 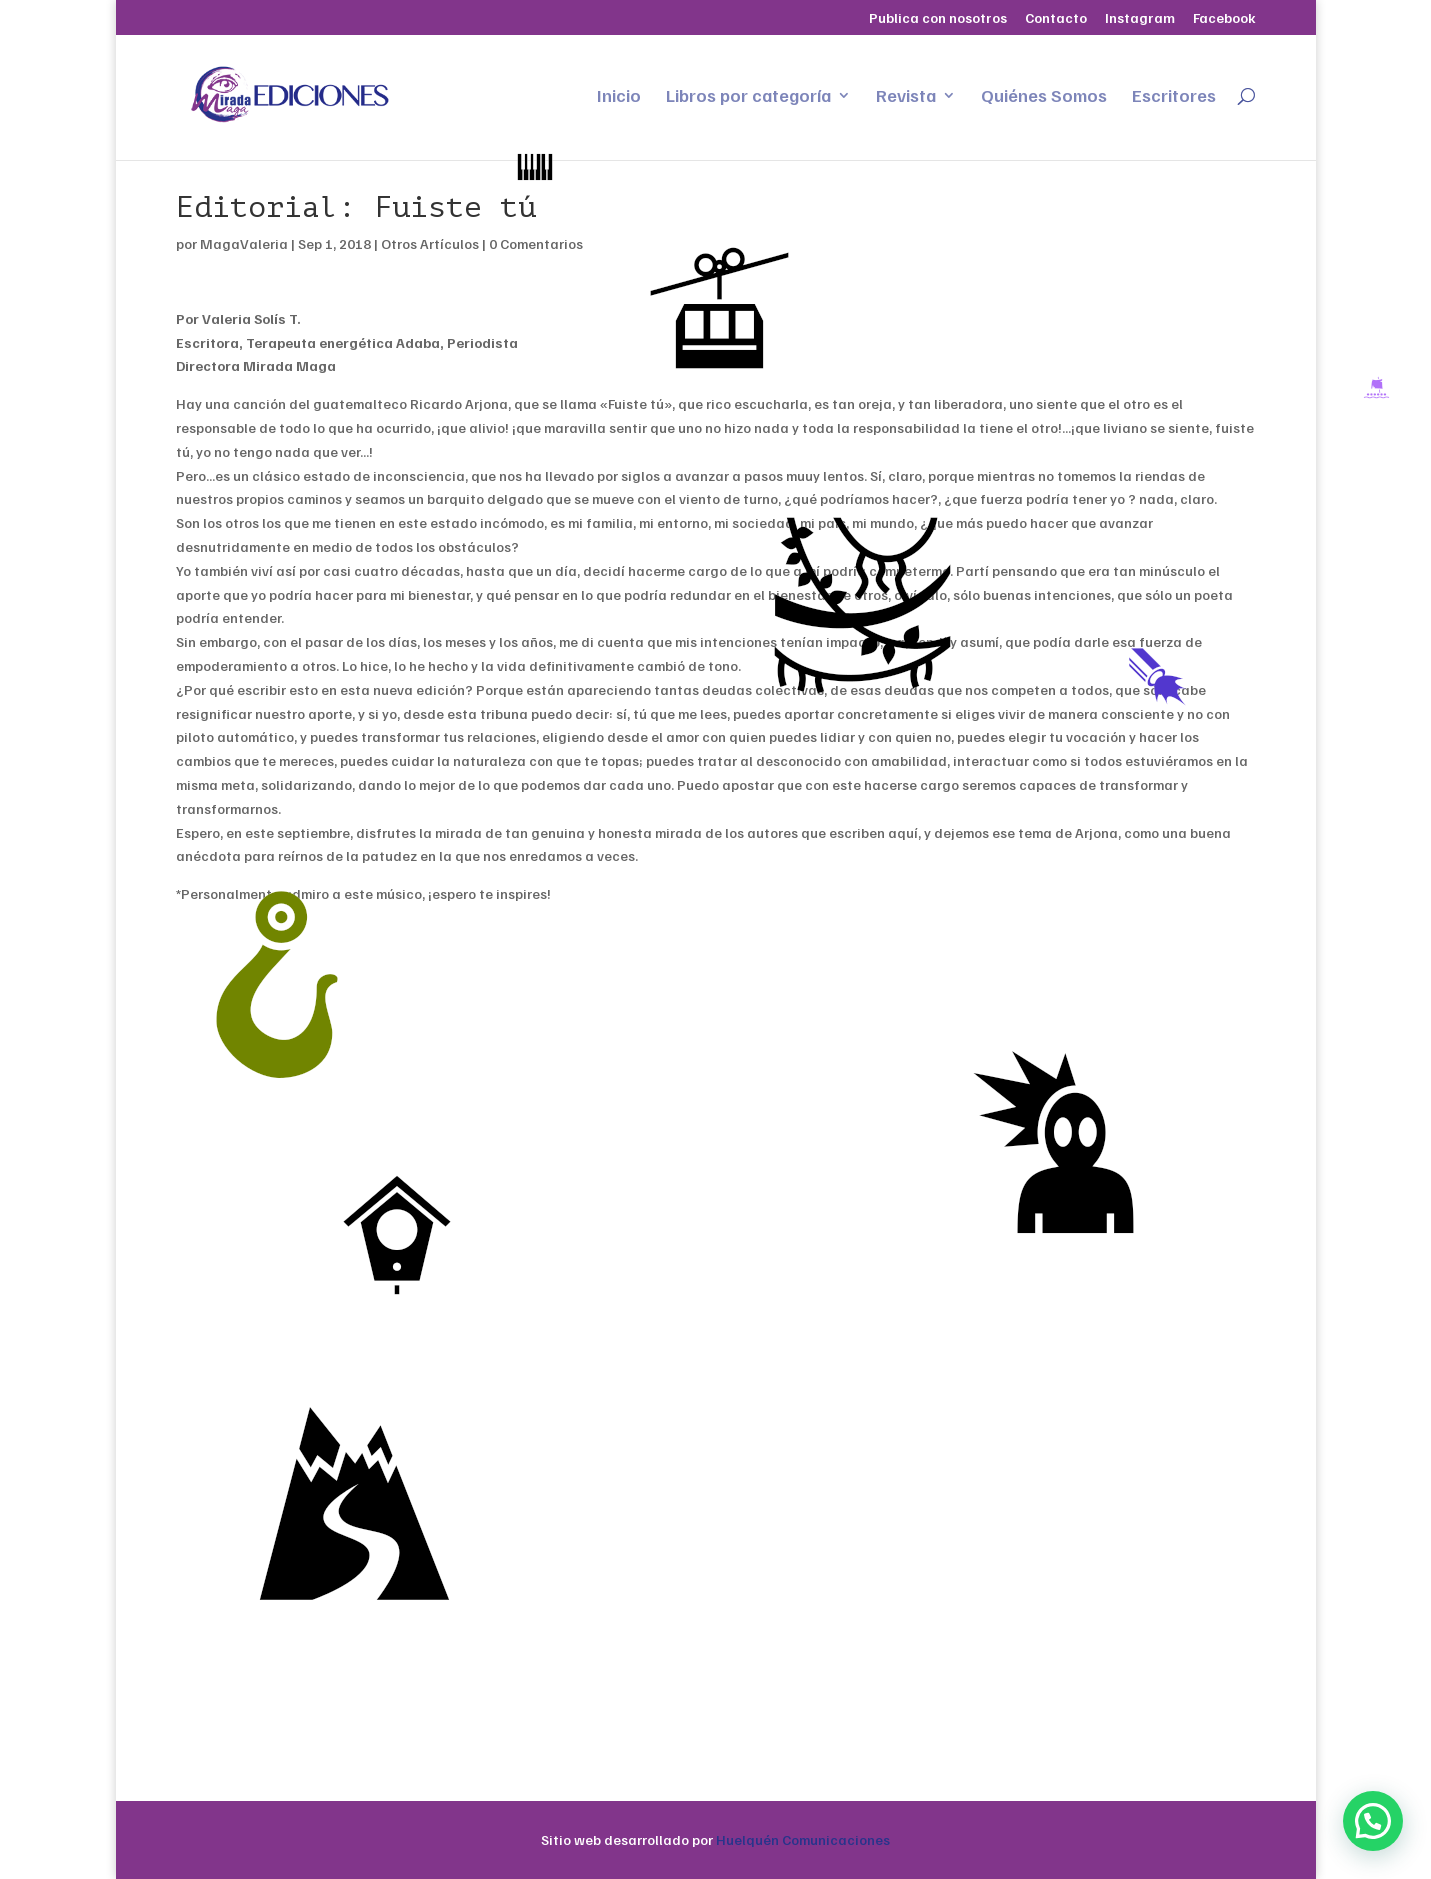 What do you see at coordinates (862, 605) in the screenshot?
I see `nature or plant-themed game element` at bounding box center [862, 605].